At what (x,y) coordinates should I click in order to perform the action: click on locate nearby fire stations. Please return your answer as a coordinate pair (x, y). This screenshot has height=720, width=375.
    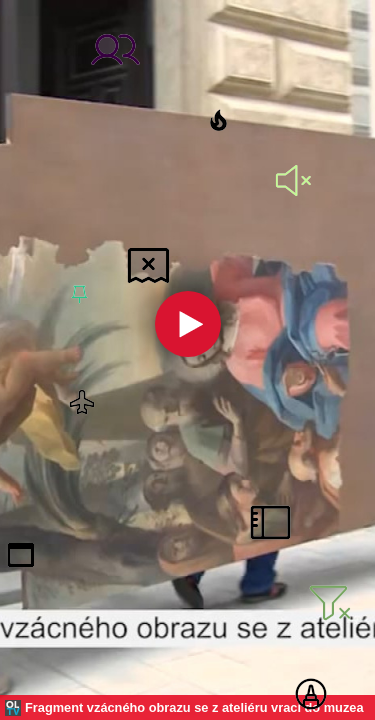
    Looking at the image, I should click on (218, 120).